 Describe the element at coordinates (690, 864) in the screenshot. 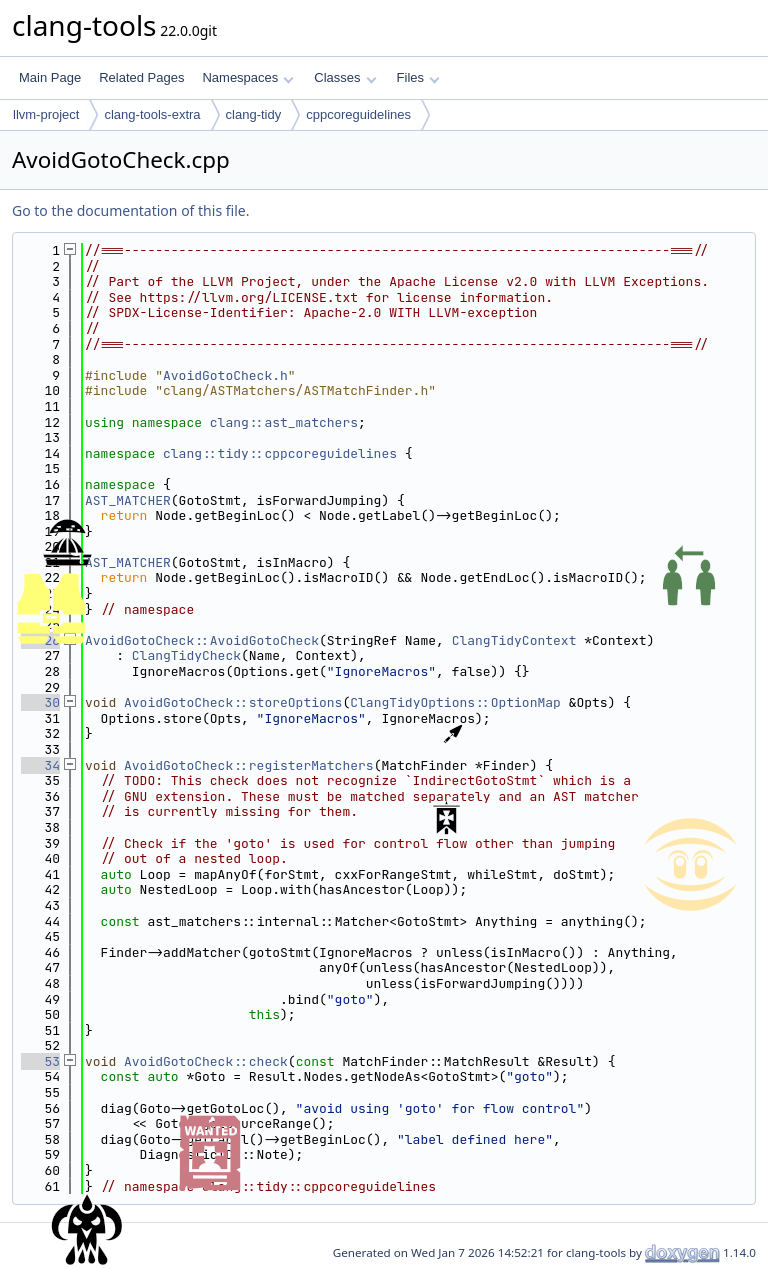

I see `a stylized character or avatar icon` at that location.